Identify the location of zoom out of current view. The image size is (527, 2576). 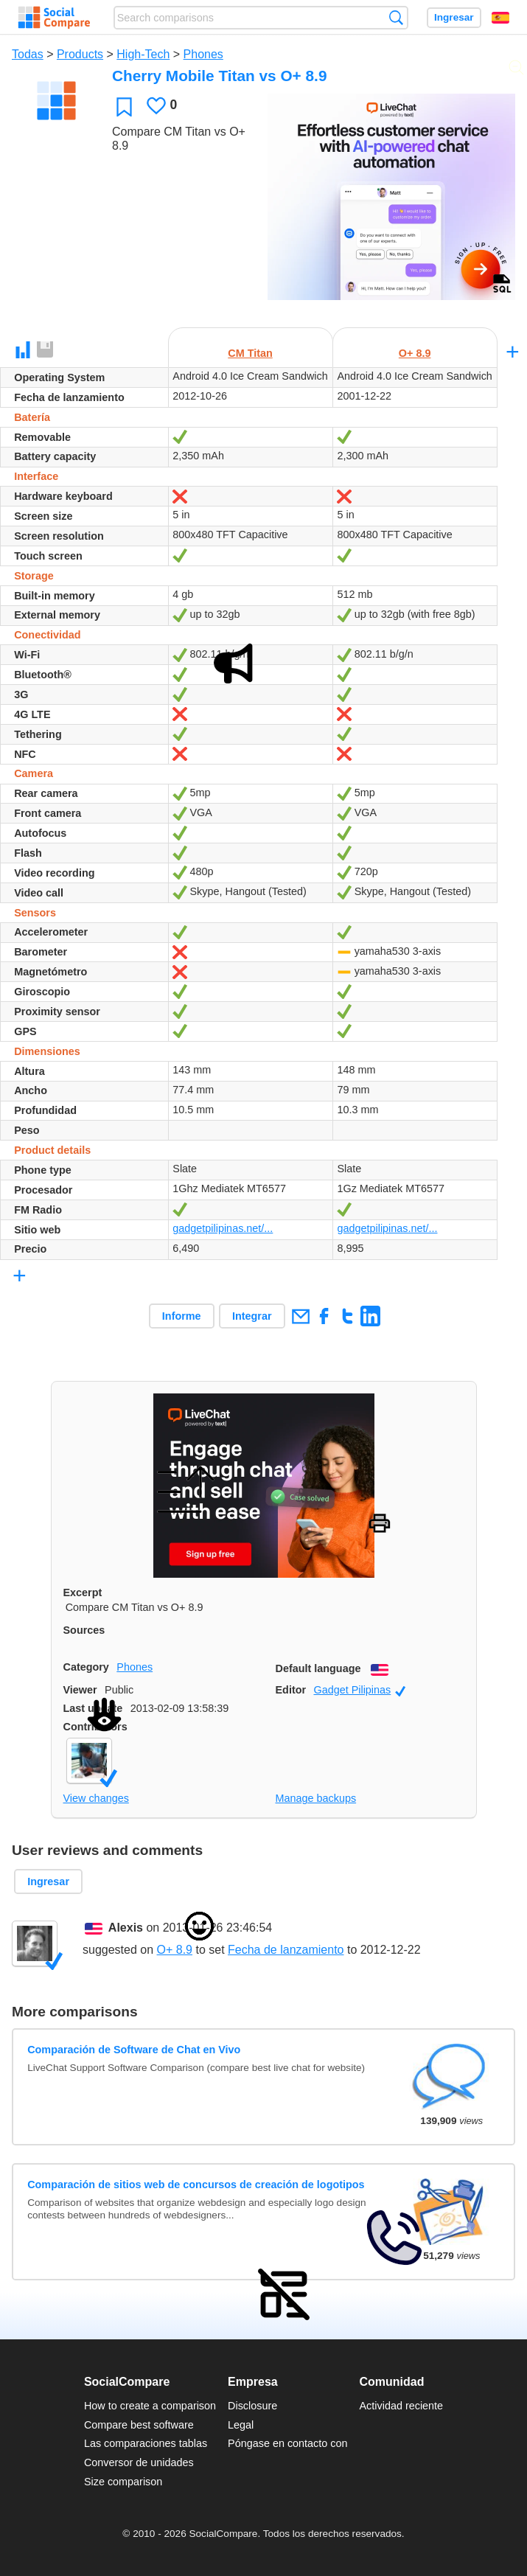
(516, 67).